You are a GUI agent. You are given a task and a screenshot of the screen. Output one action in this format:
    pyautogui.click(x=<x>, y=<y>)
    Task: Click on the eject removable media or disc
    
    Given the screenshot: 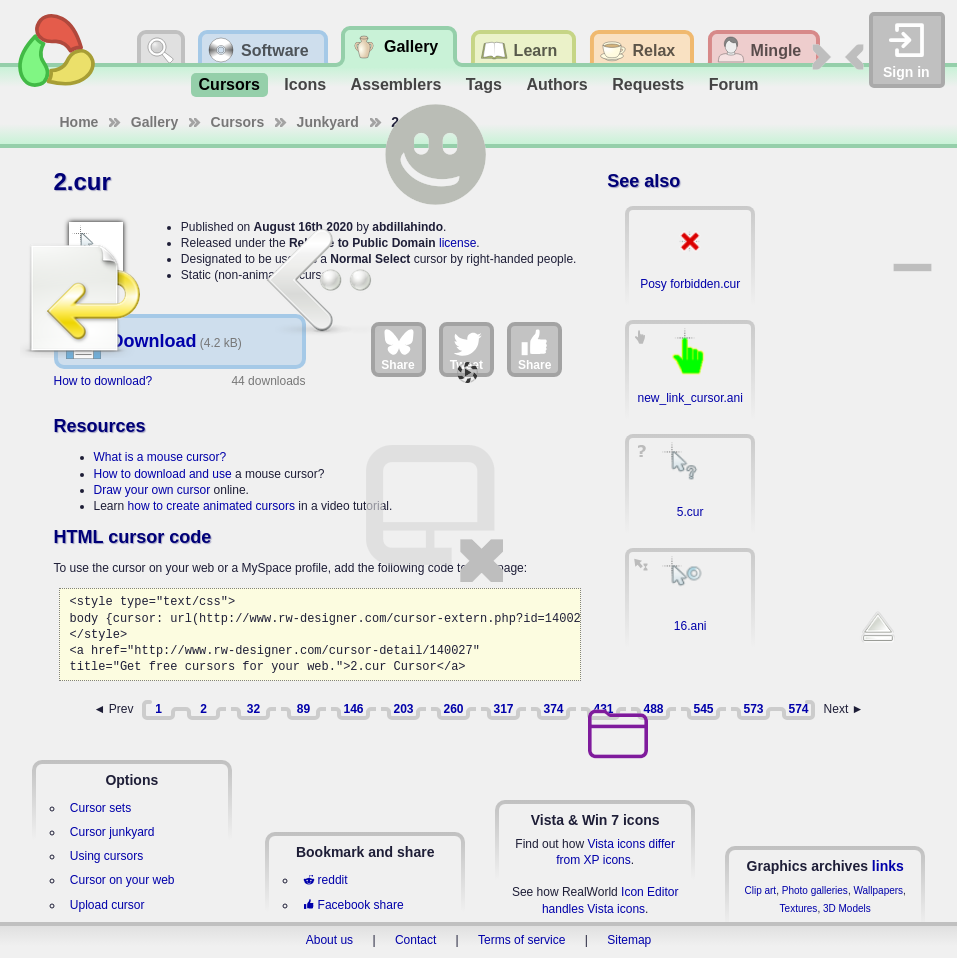 What is the action you would take?
    pyautogui.click(x=878, y=628)
    